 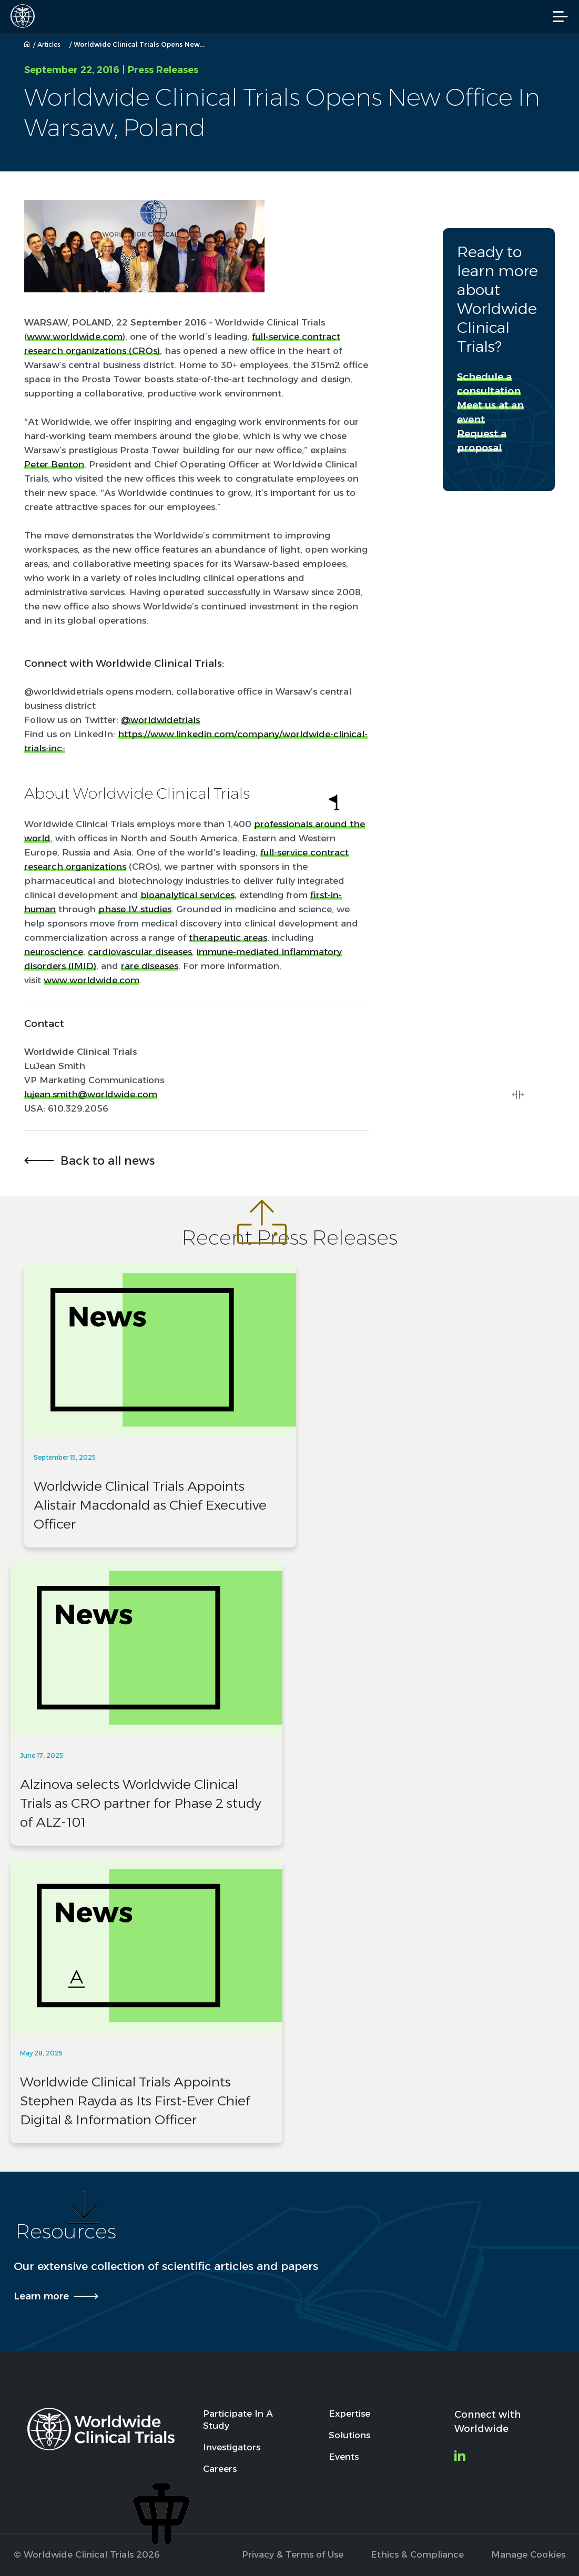 What do you see at coordinates (84, 2208) in the screenshot?
I see `download a file or document` at bounding box center [84, 2208].